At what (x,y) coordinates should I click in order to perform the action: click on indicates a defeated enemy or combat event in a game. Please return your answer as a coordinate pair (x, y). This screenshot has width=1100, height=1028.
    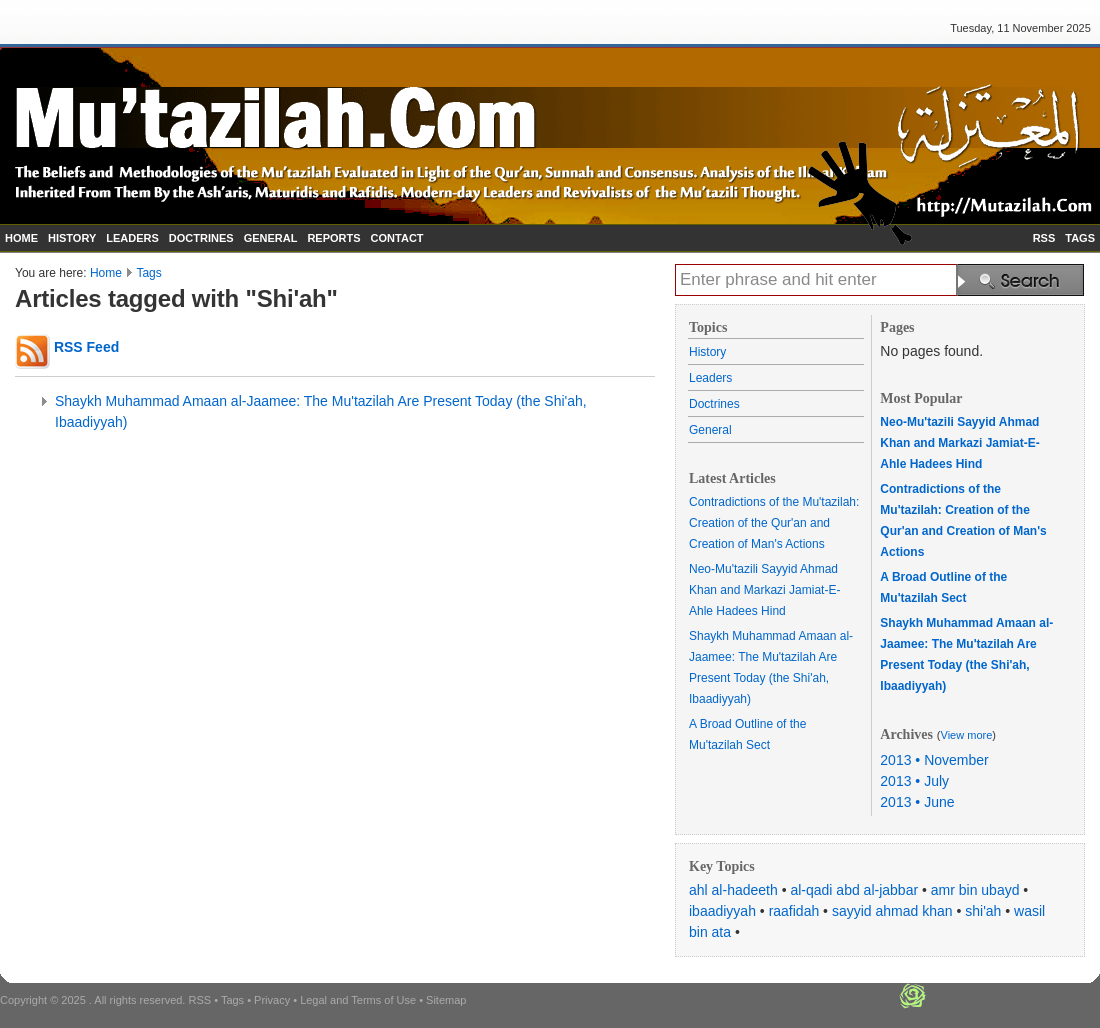
    Looking at the image, I should click on (859, 193).